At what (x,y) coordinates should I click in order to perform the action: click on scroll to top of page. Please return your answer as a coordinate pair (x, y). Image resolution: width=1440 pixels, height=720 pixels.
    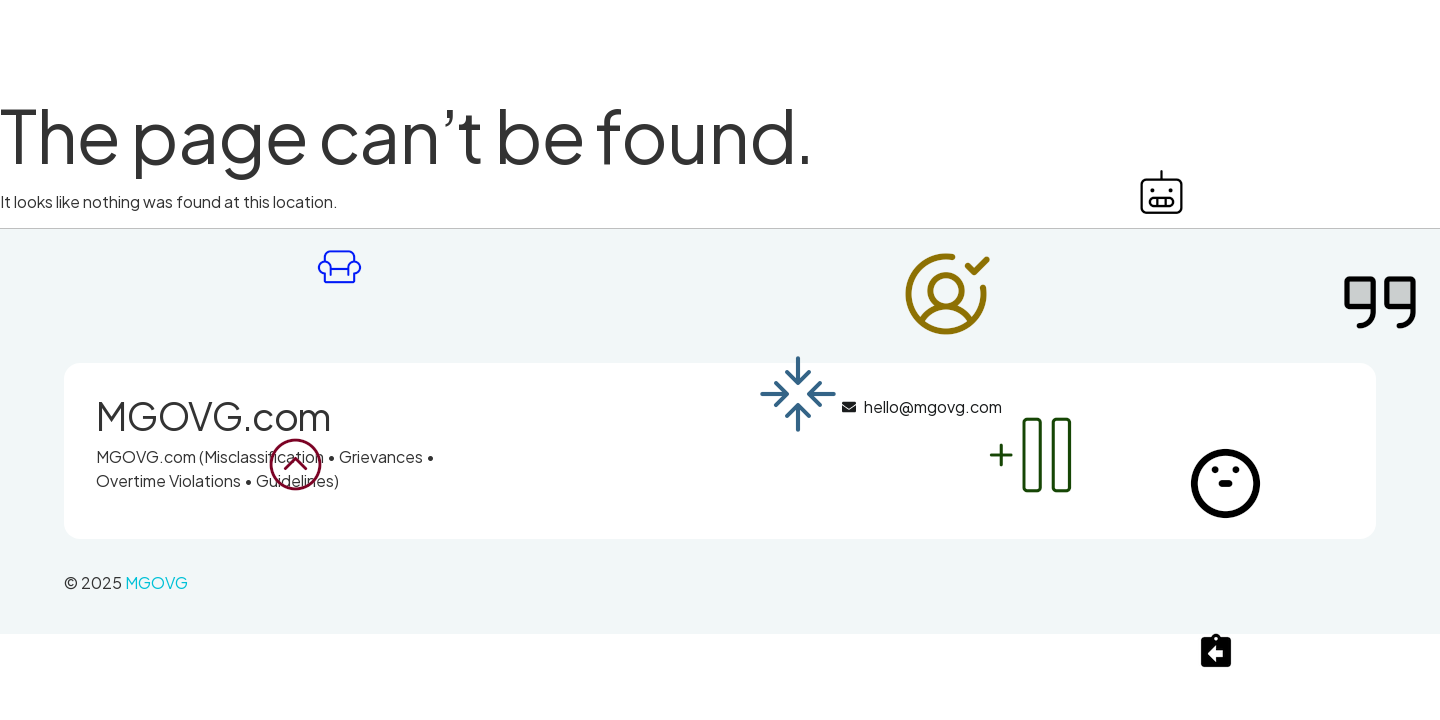
    Looking at the image, I should click on (295, 464).